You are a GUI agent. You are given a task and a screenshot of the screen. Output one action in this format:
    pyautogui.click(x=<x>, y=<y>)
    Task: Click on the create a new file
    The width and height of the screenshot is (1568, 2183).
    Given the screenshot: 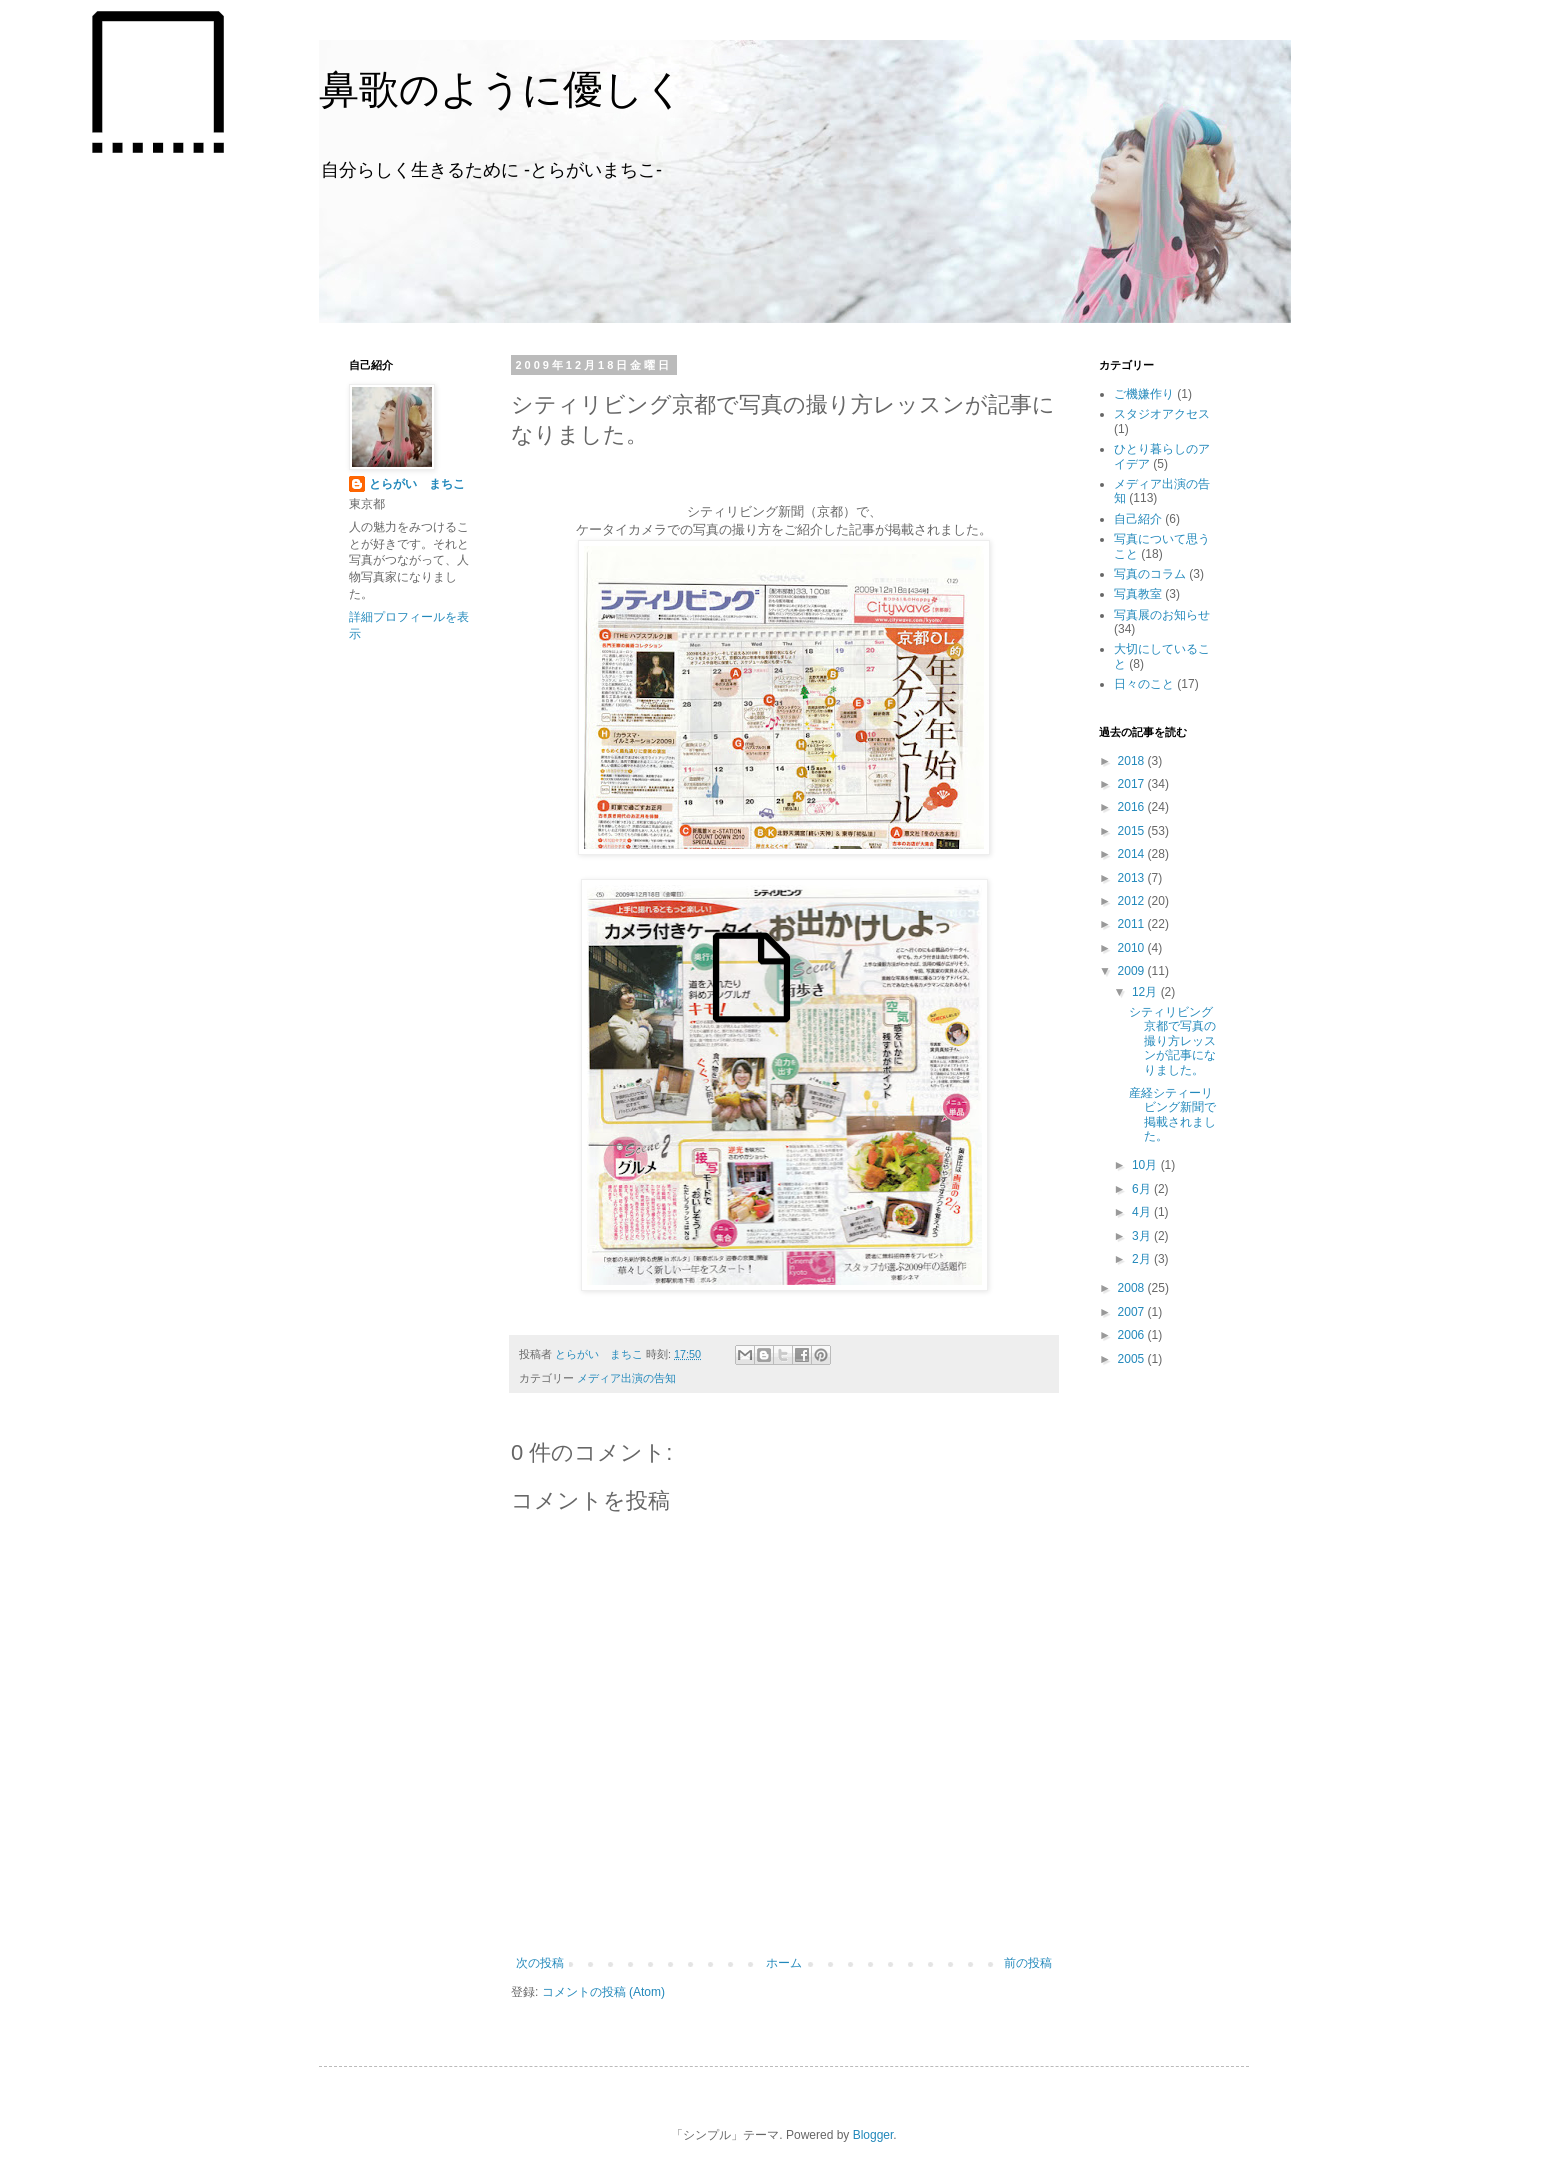 What is the action you would take?
    pyautogui.click(x=751, y=977)
    